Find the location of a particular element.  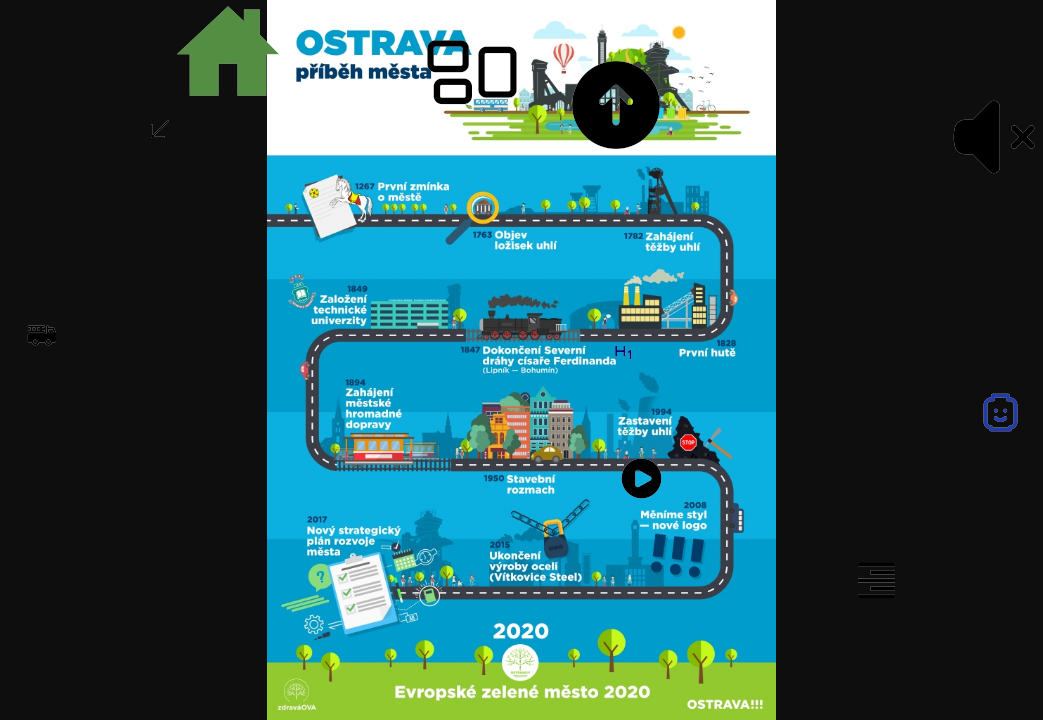

upload a file or content is located at coordinates (616, 105).